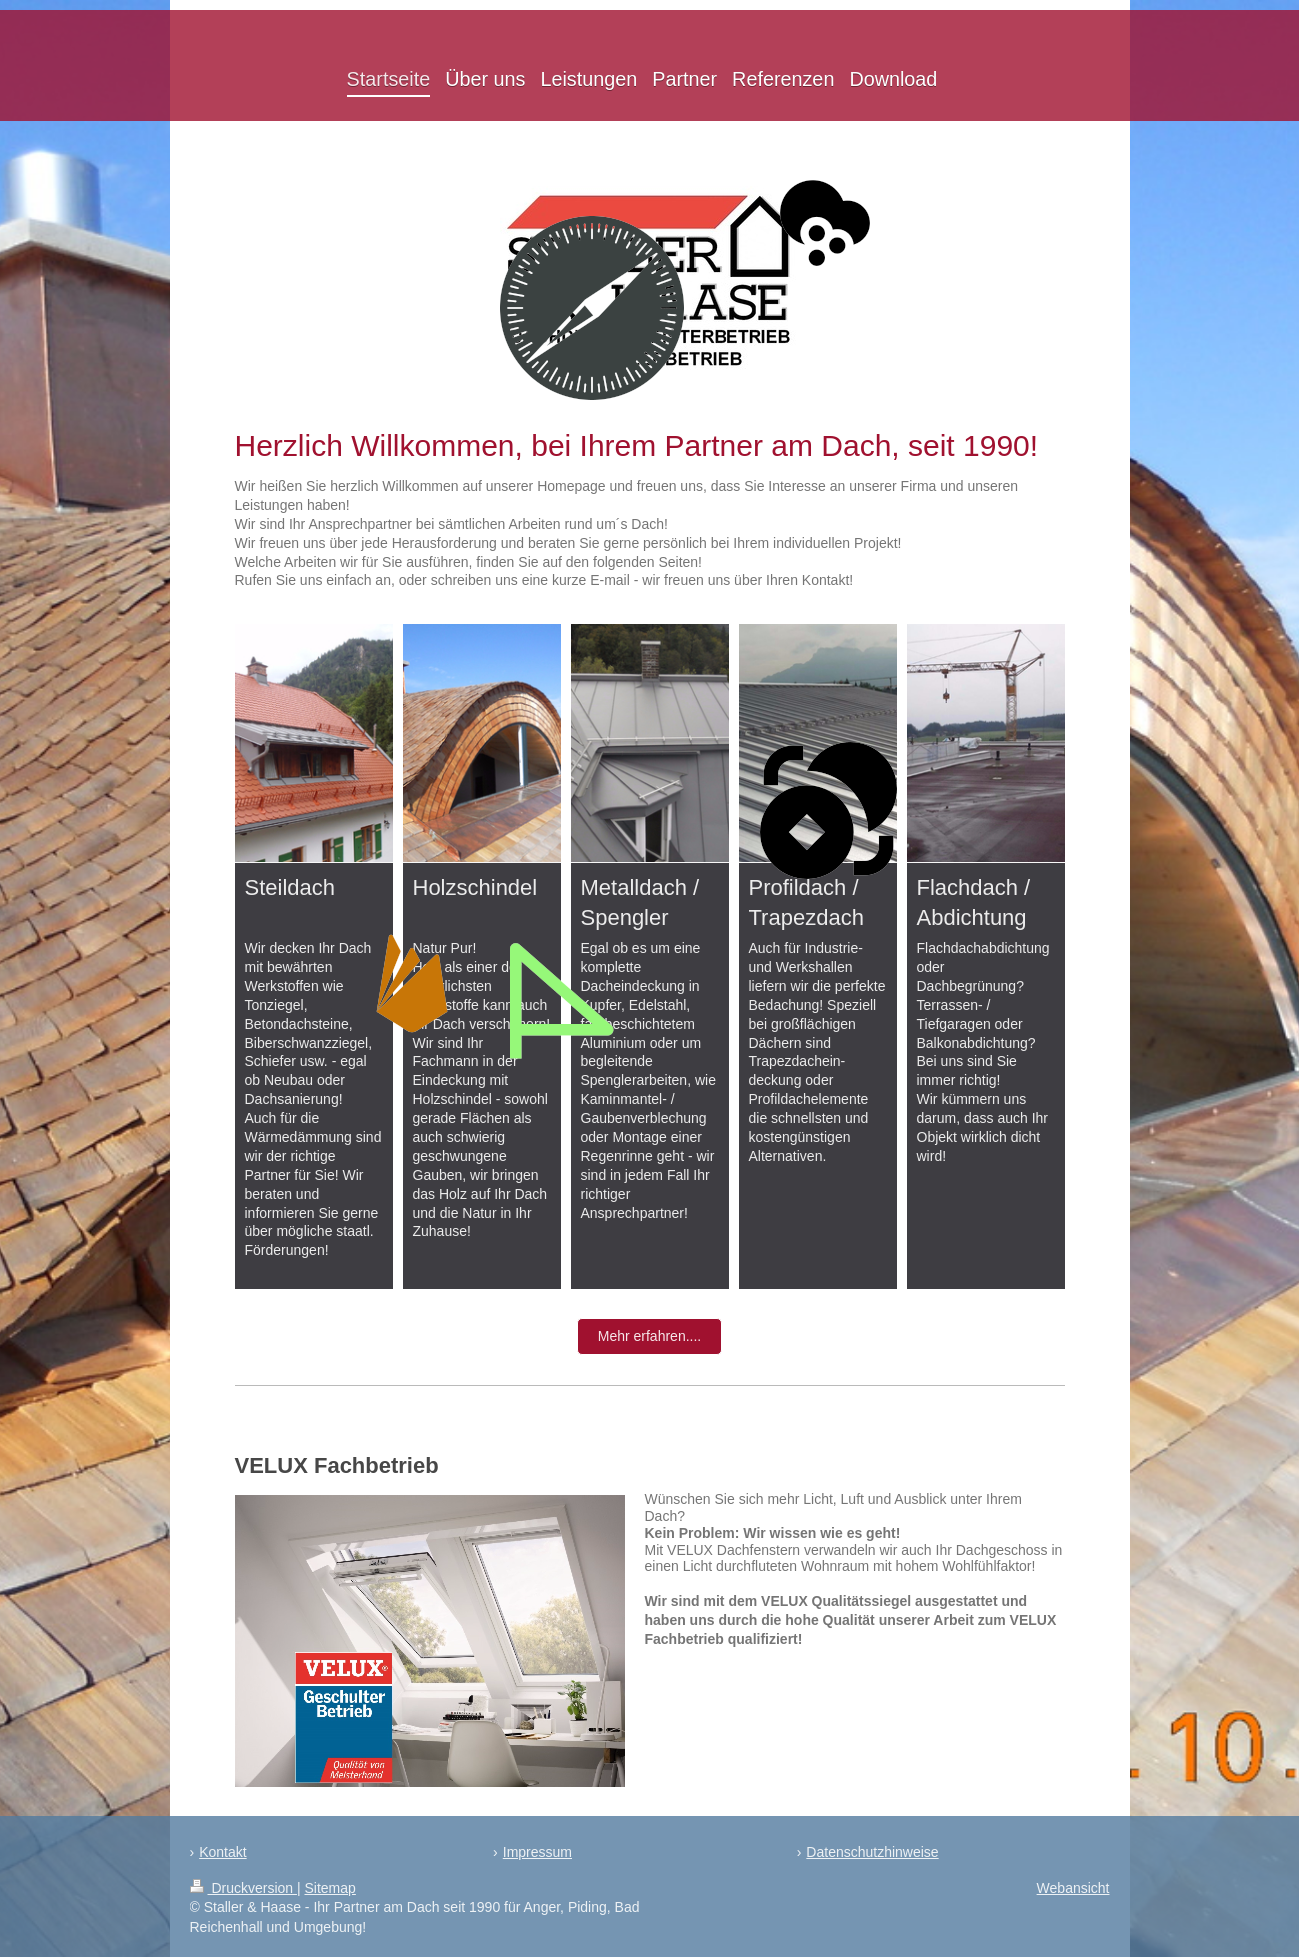 This screenshot has height=1957, width=1299. Describe the element at coordinates (828, 810) in the screenshot. I see `swap or exchange cryptocurrency tokens` at that location.